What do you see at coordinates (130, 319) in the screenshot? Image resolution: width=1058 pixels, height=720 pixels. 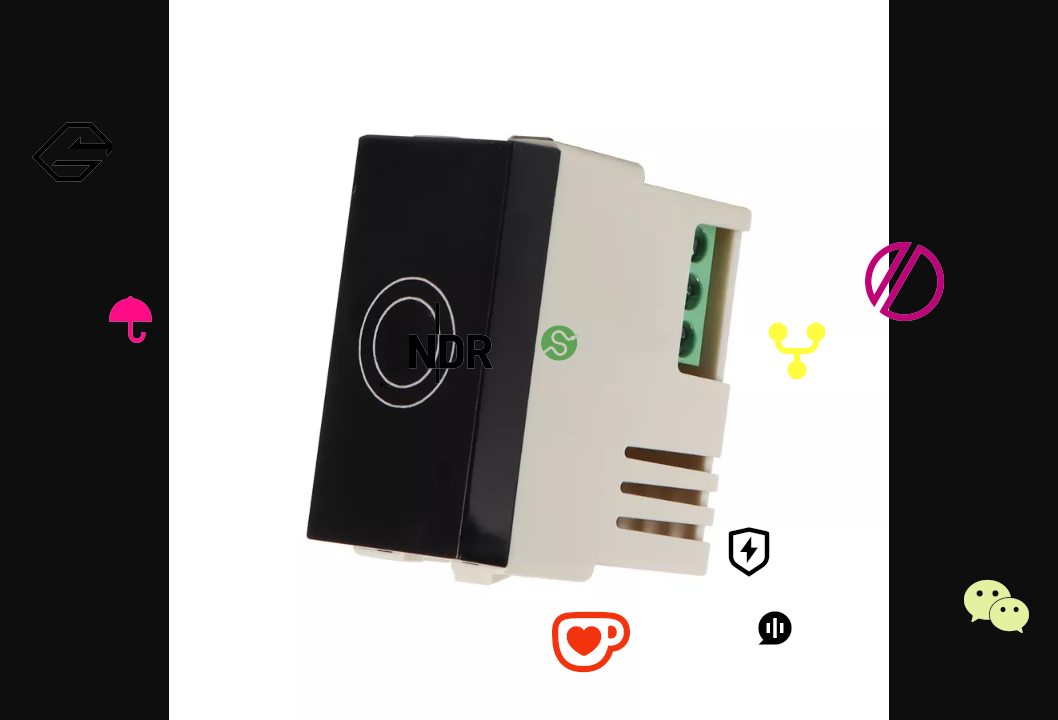 I see `view weather protection or rain forecast` at bounding box center [130, 319].